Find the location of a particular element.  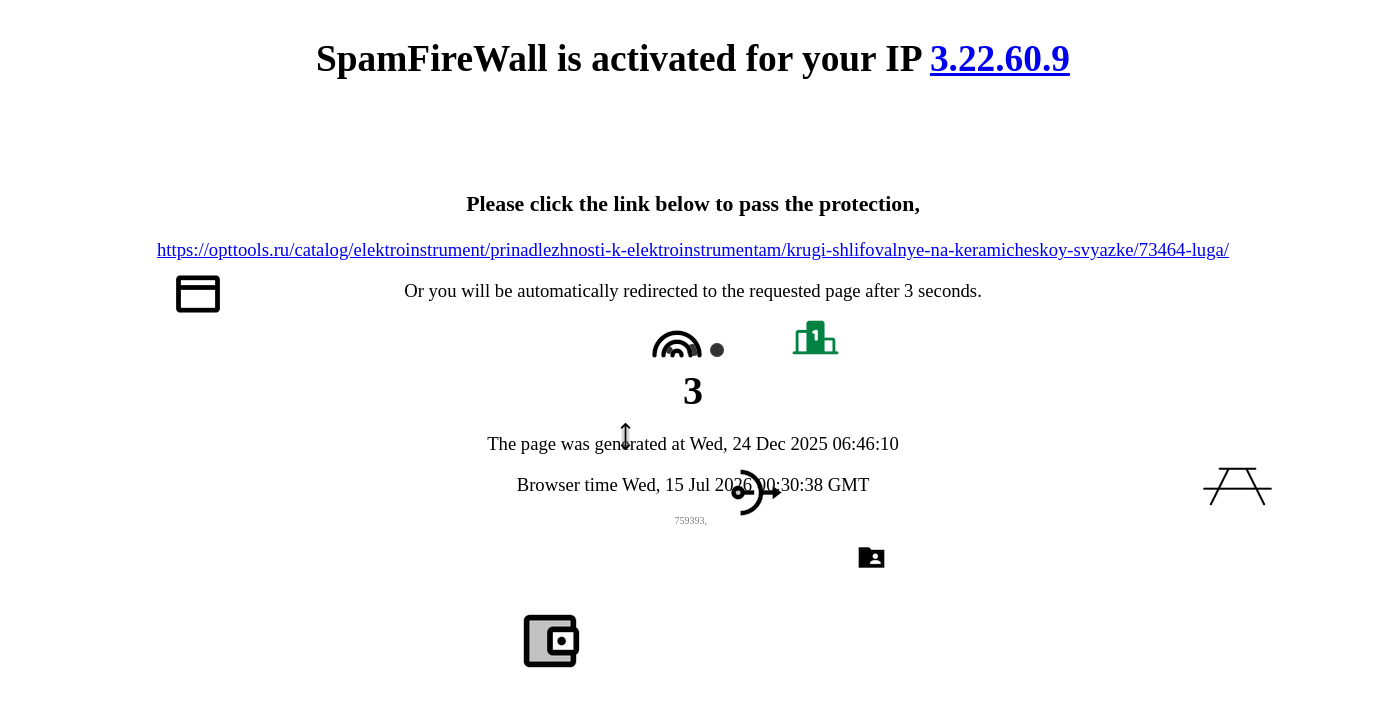

indicates pride or LGBTQ+ related content is located at coordinates (677, 344).